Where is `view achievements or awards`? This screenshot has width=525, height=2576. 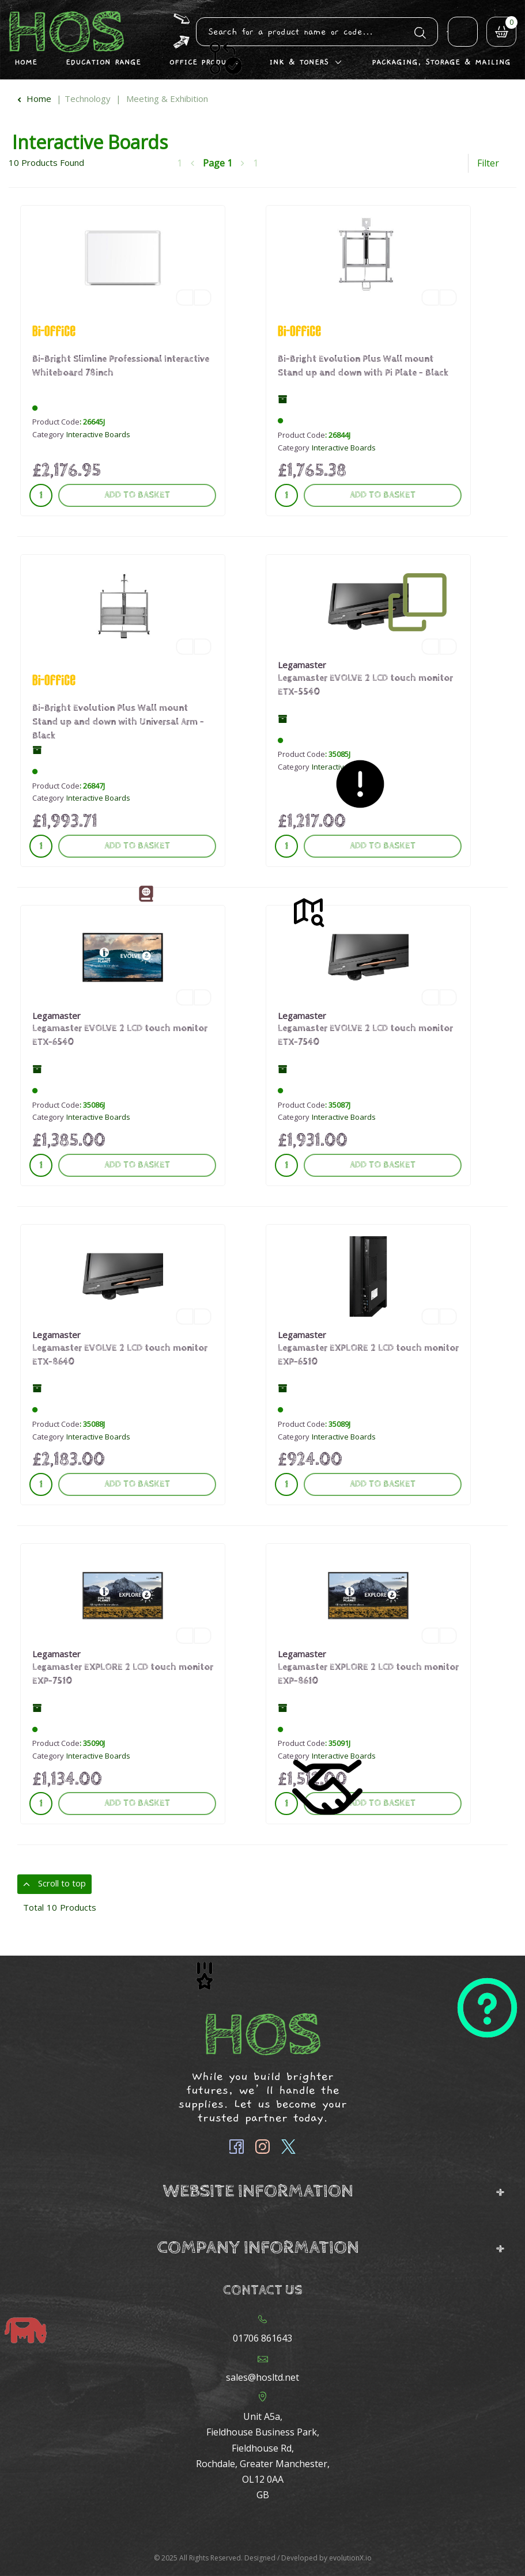
view achievements or awards is located at coordinates (205, 1976).